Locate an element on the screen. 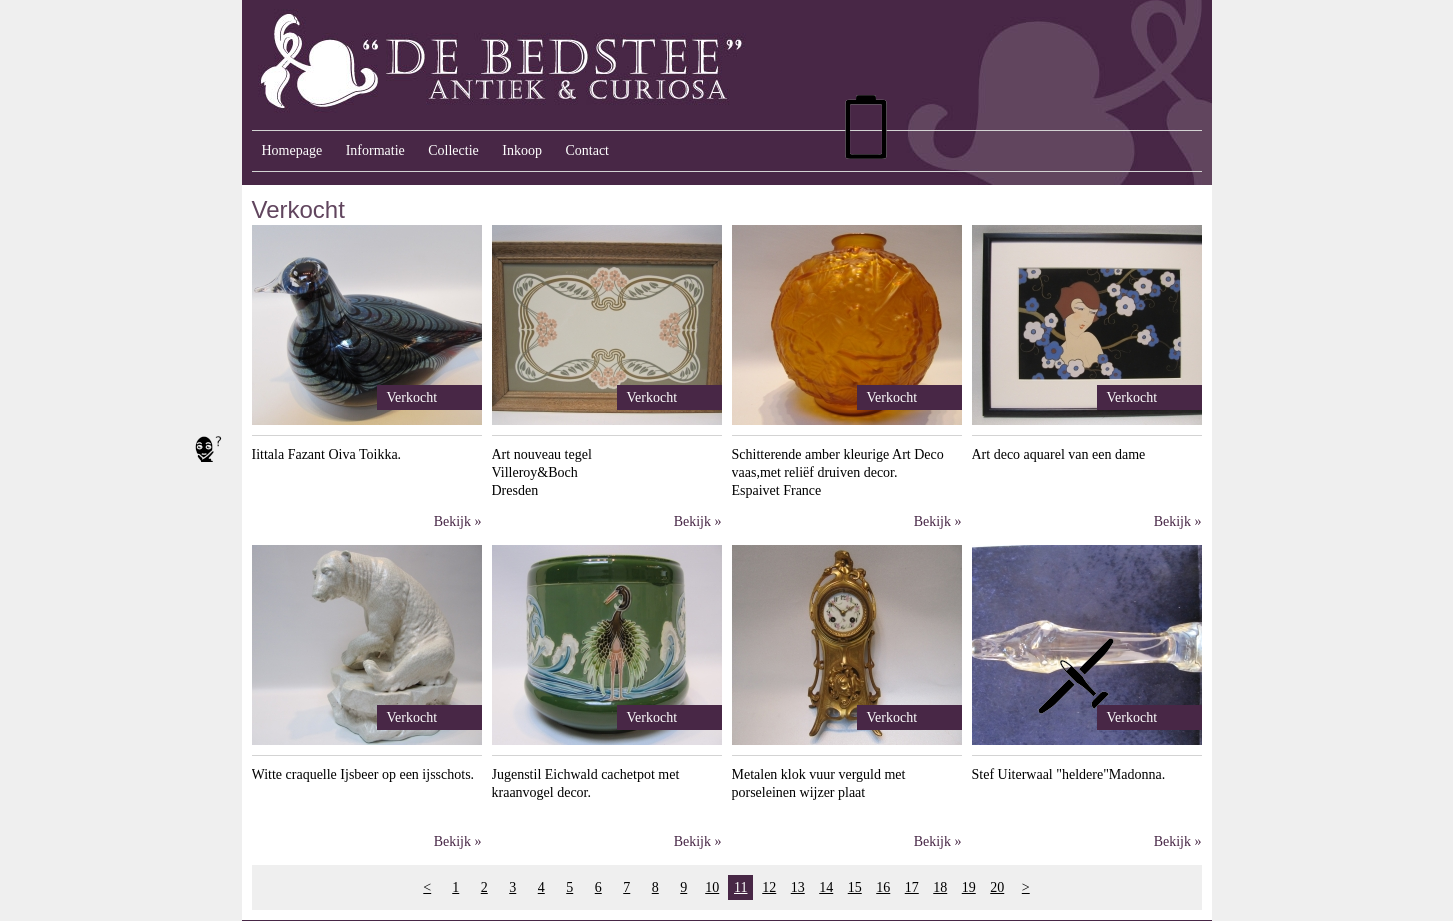  access glider or sailplane activities is located at coordinates (1076, 676).